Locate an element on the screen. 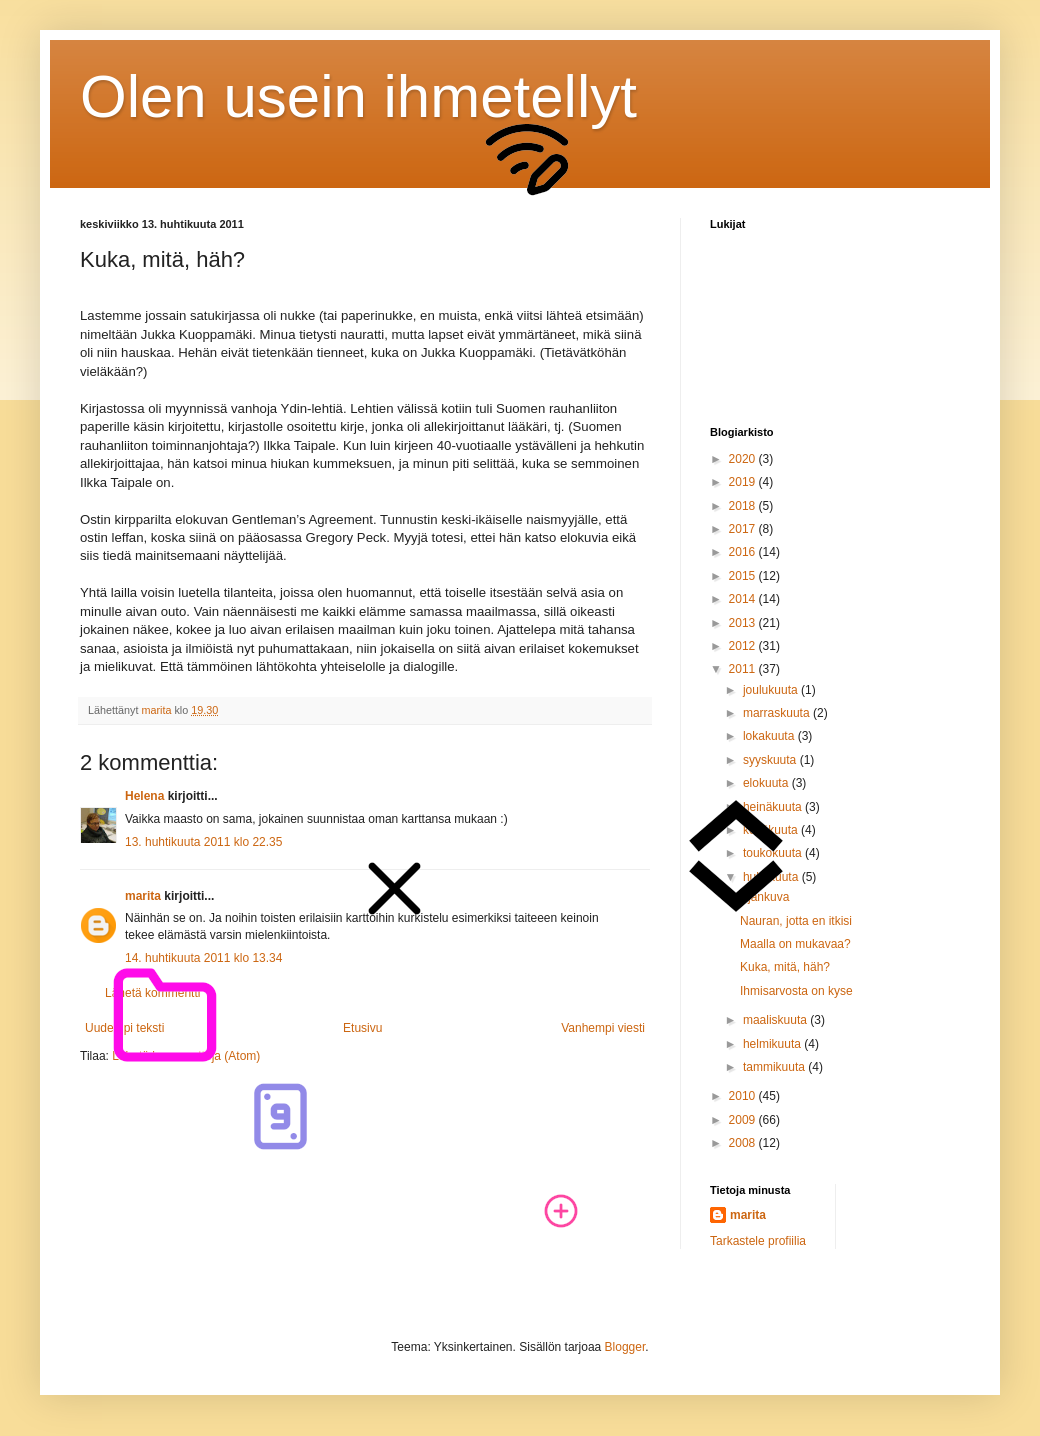 The image size is (1040, 1436). open folder to view files is located at coordinates (165, 1015).